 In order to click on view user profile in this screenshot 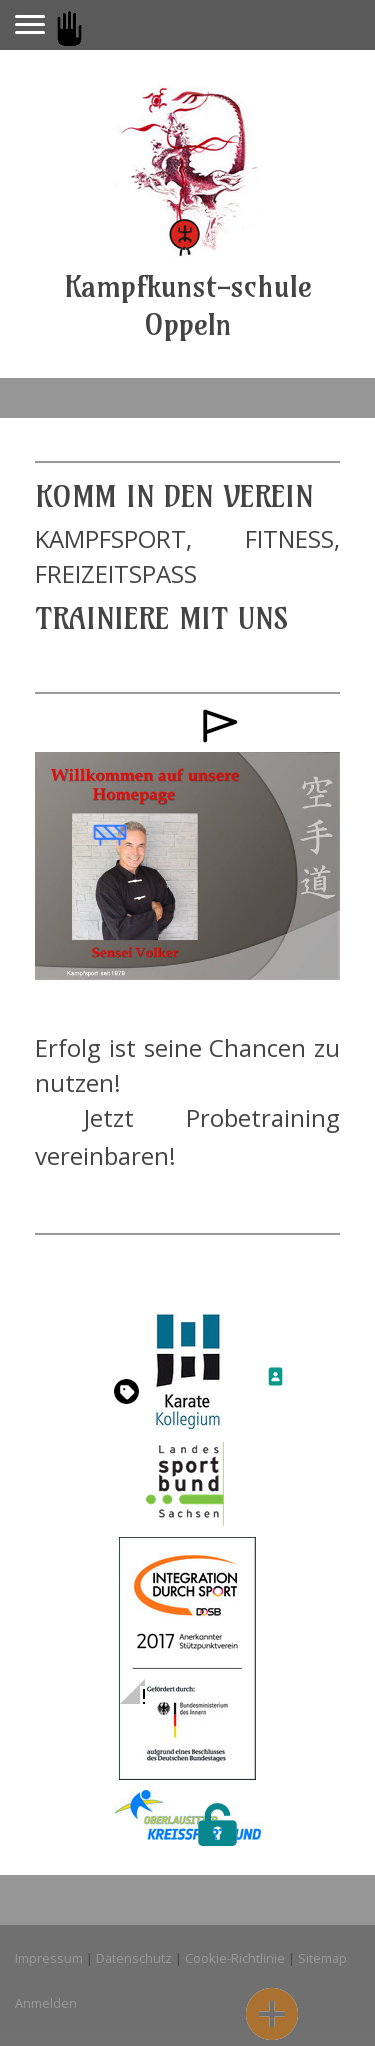, I will do `click(275, 1376)`.